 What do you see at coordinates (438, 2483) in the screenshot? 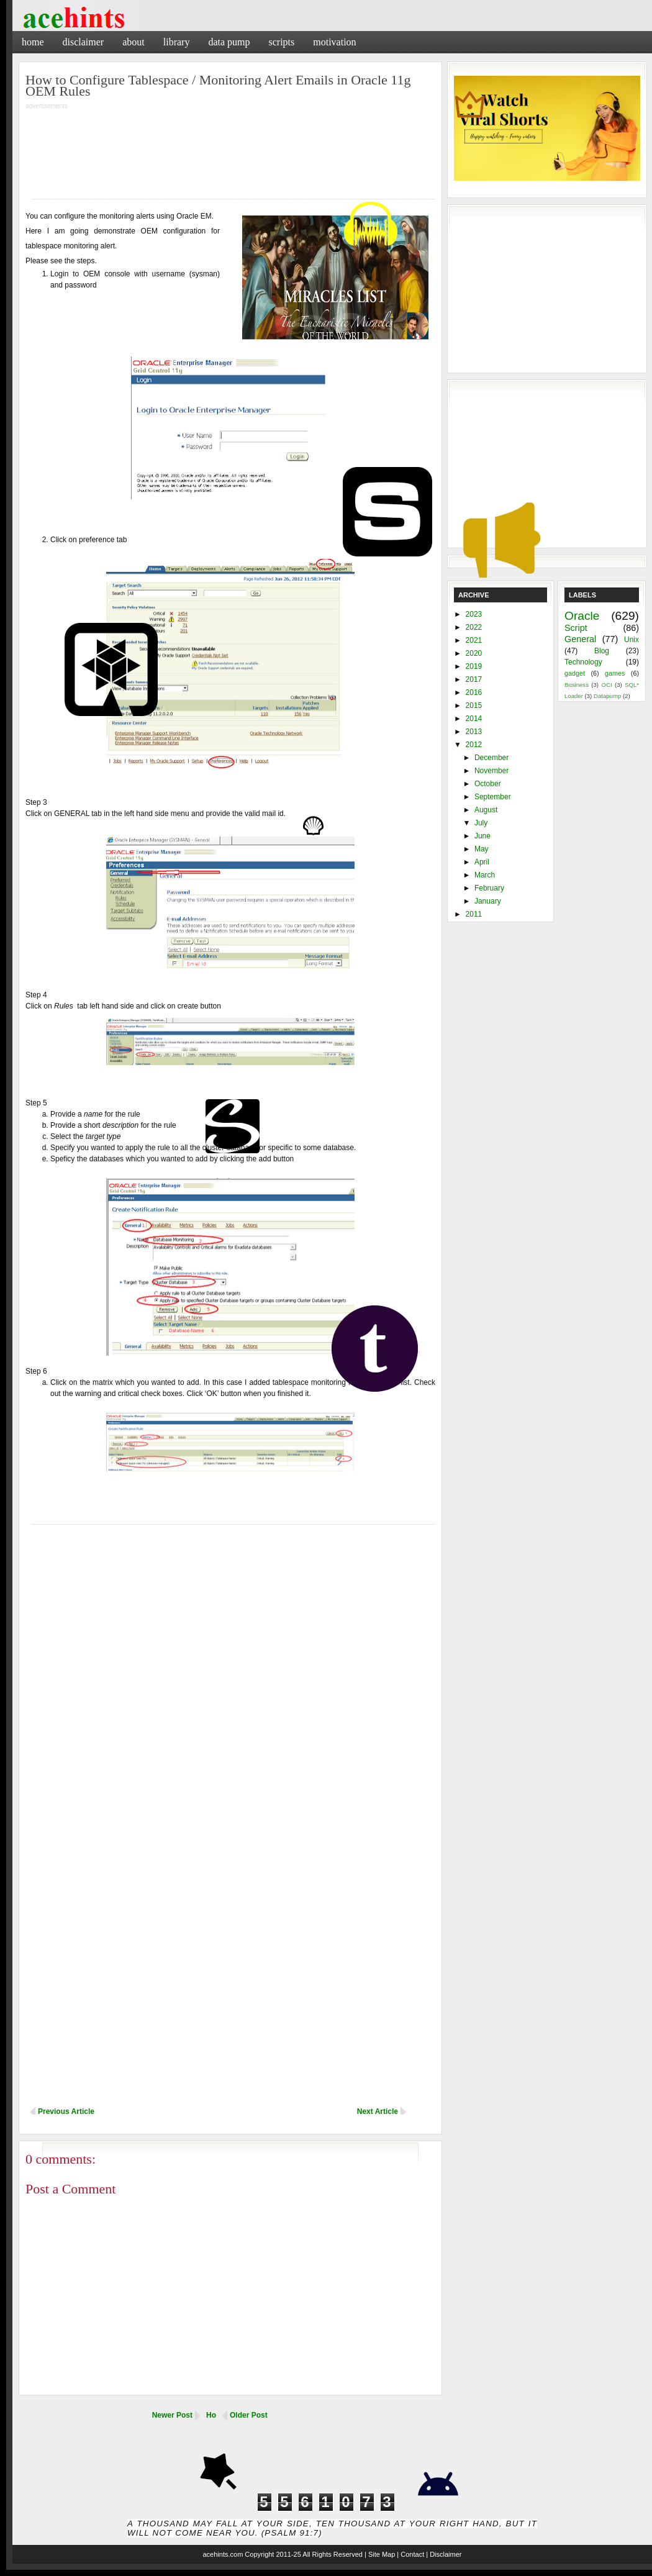
I see `android operating system logo` at bounding box center [438, 2483].